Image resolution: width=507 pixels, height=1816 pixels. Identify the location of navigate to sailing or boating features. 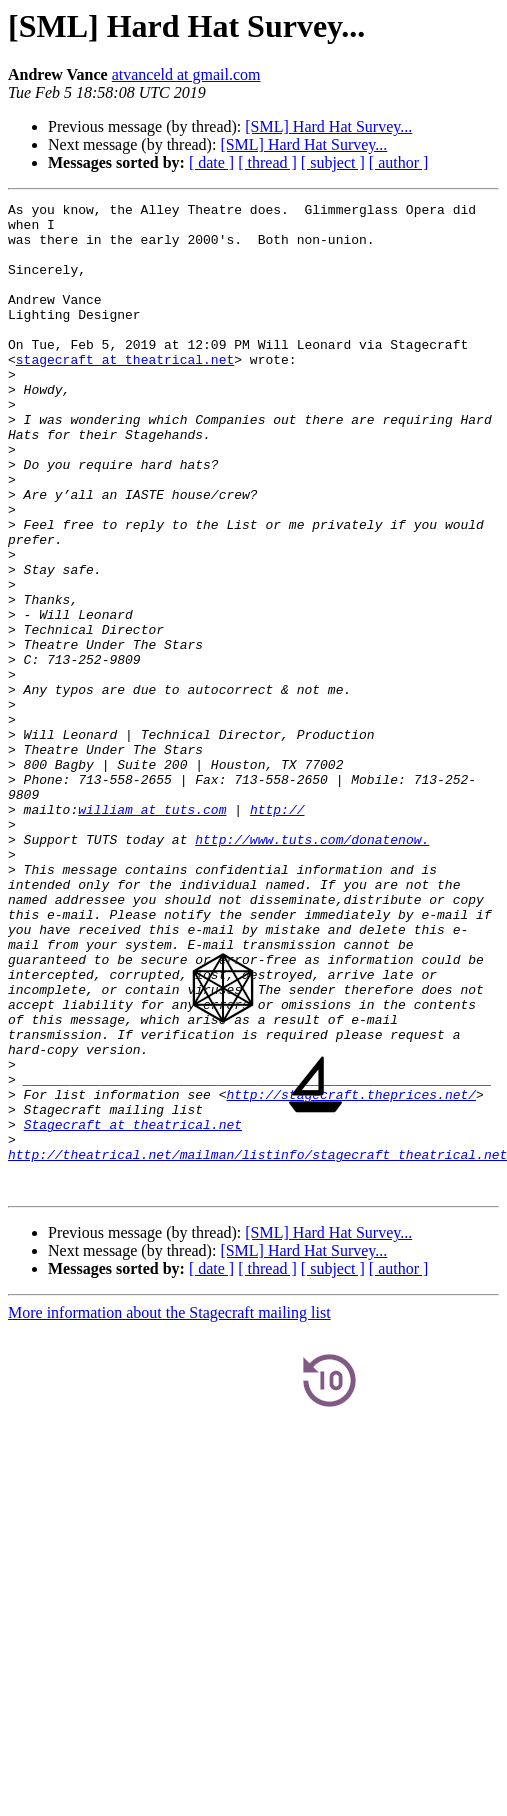
(315, 1084).